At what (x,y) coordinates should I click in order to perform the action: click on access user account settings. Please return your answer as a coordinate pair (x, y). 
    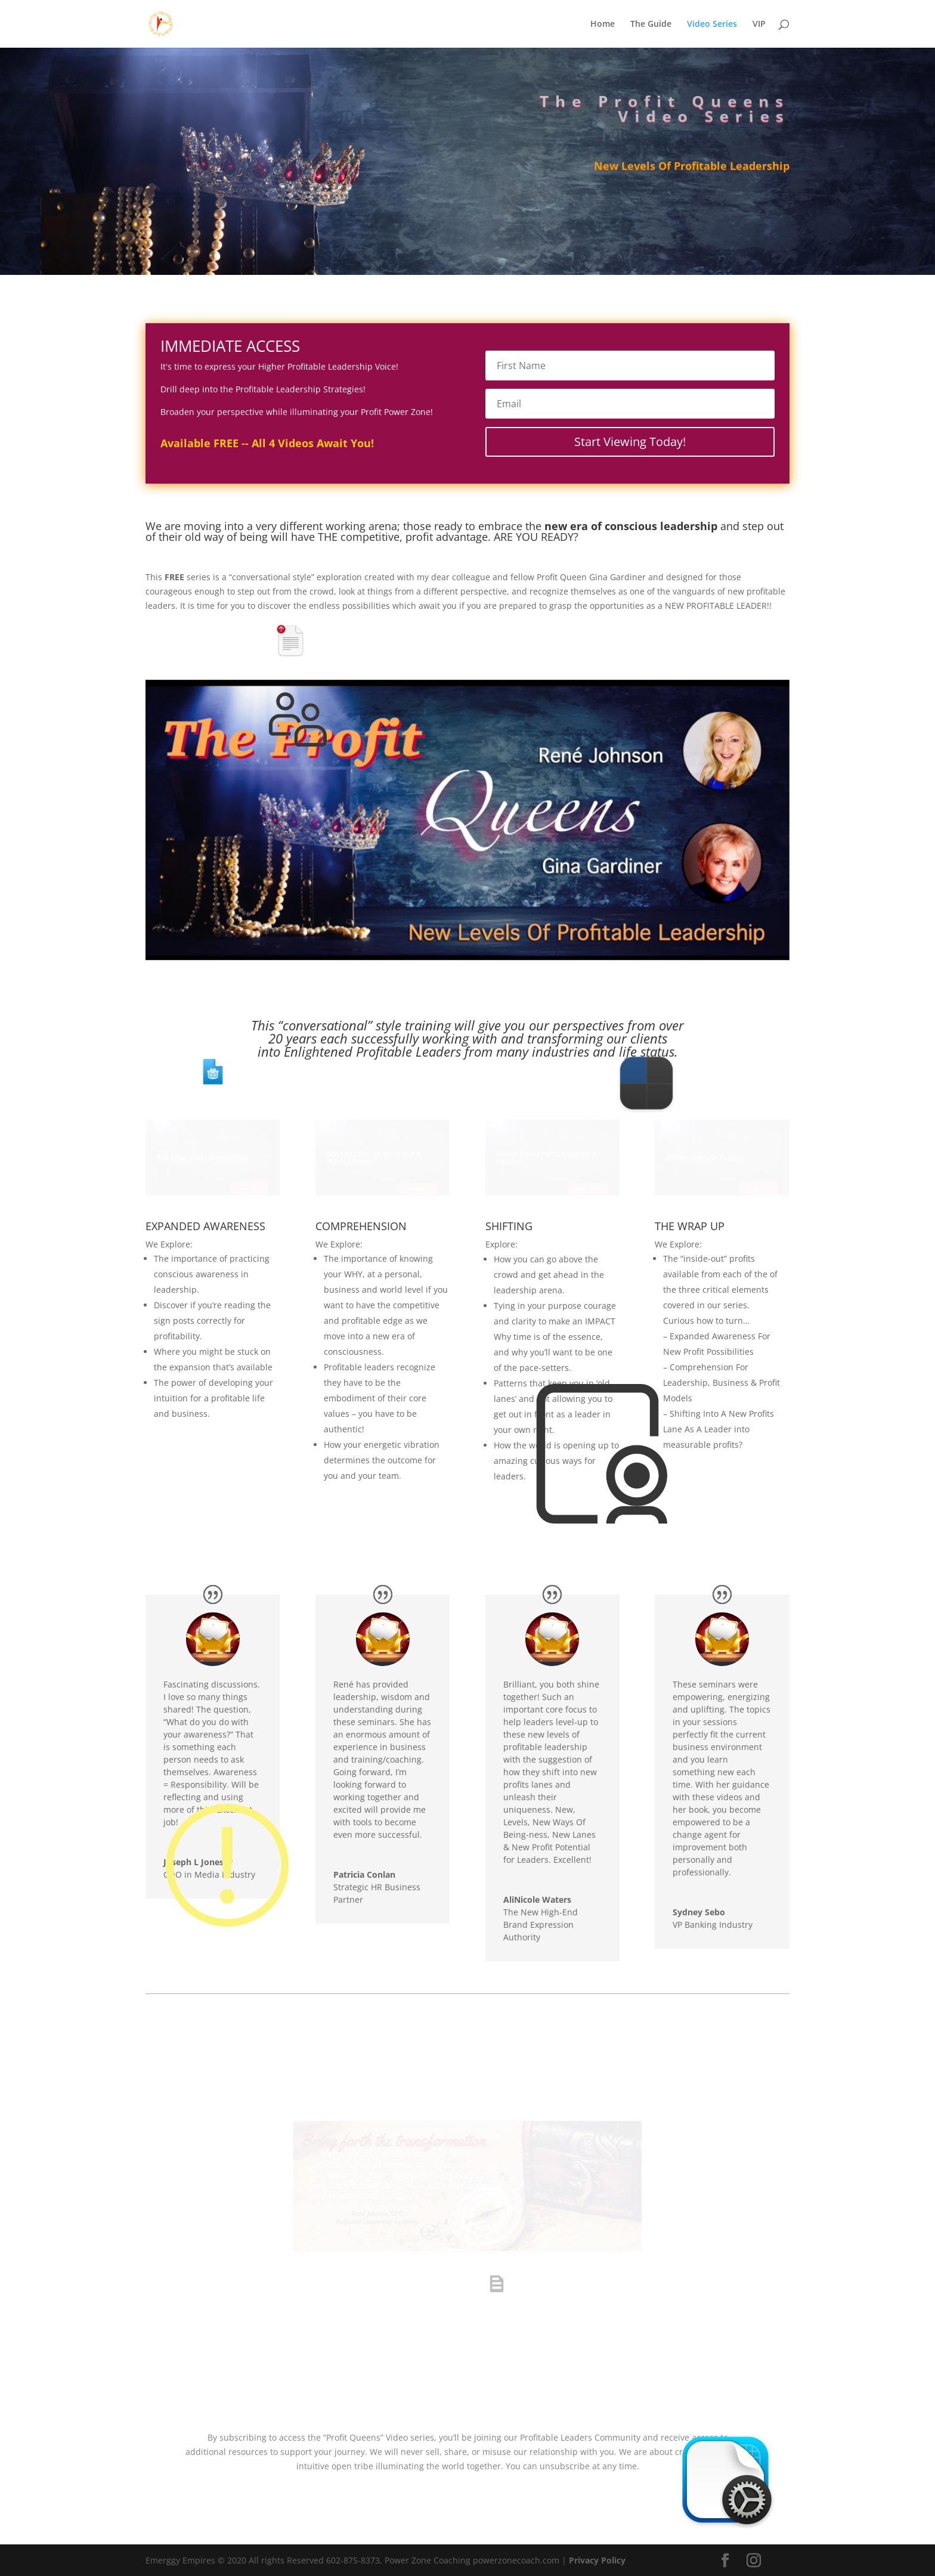
    Looking at the image, I should click on (298, 717).